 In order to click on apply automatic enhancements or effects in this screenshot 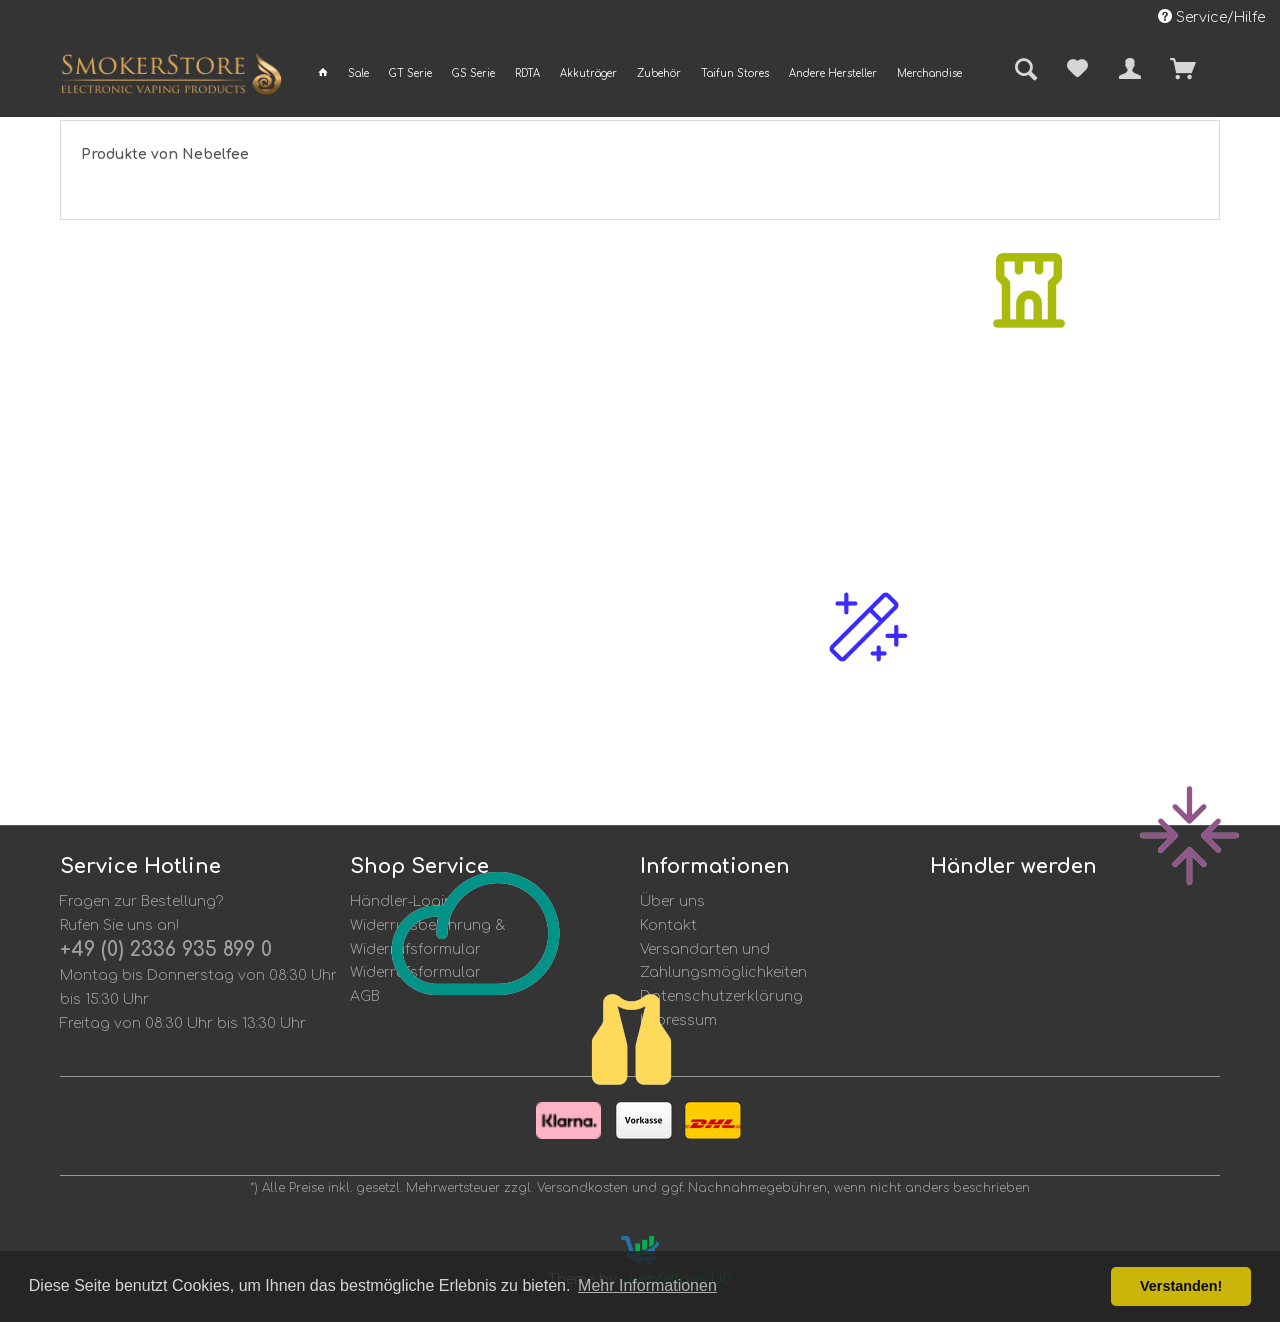, I will do `click(864, 627)`.